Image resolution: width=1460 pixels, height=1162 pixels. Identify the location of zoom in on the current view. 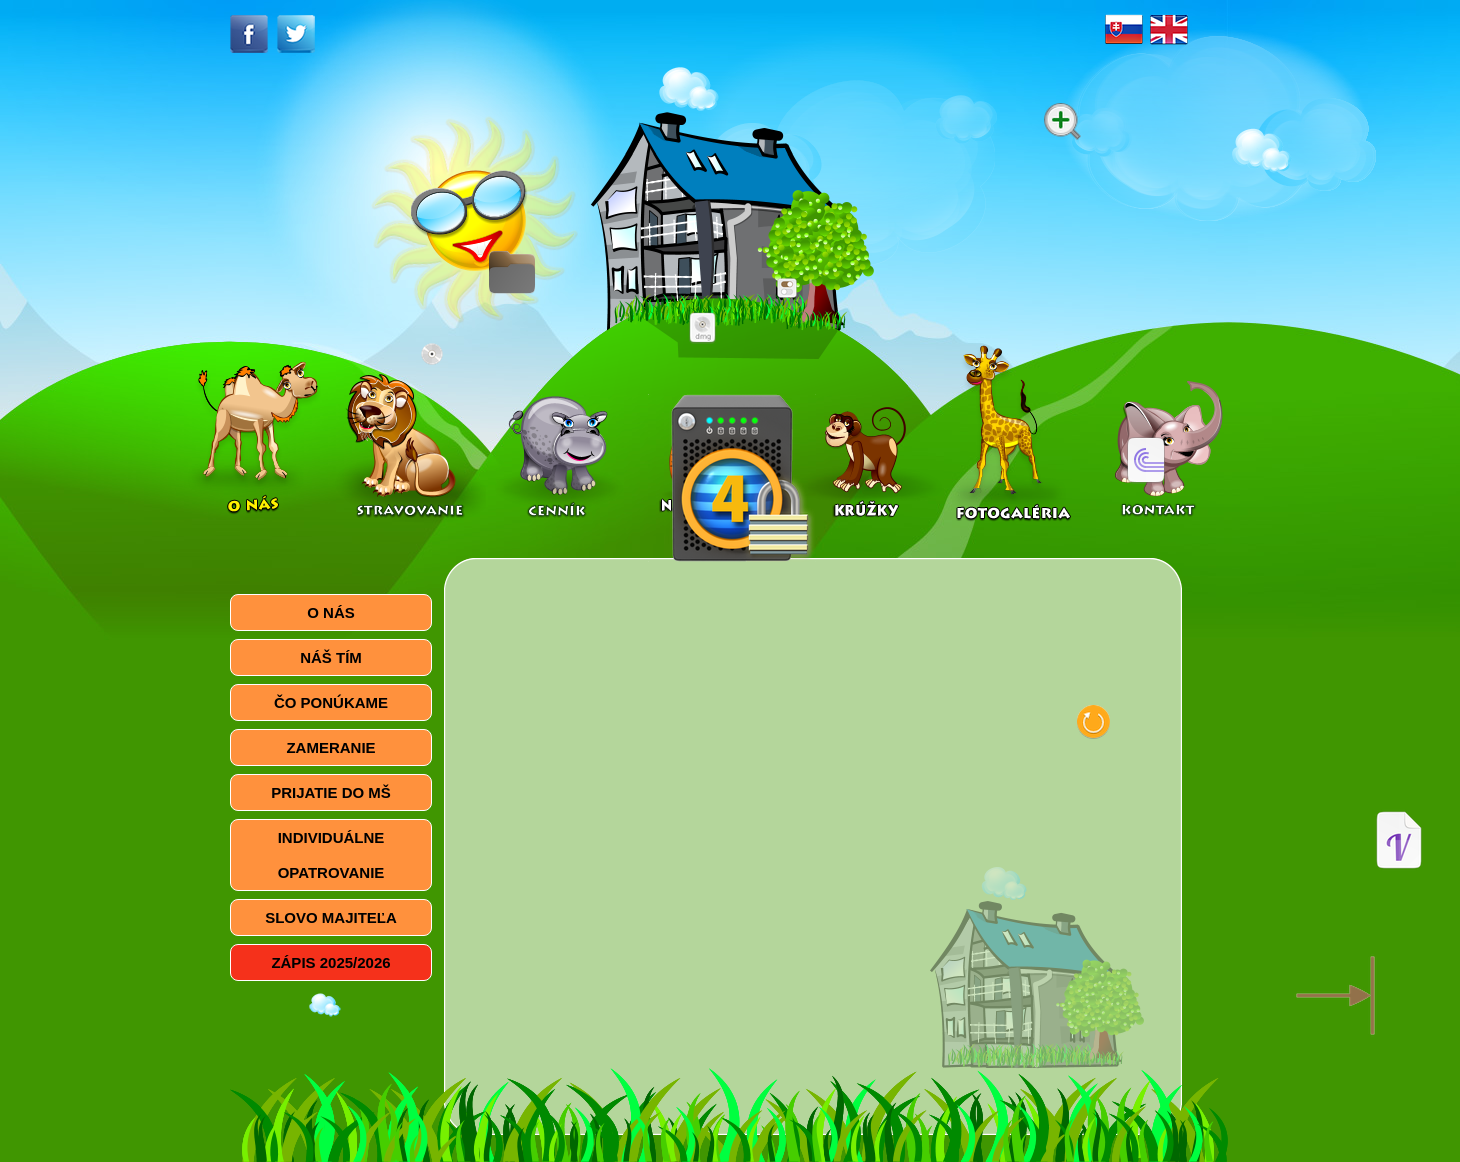
(1062, 121).